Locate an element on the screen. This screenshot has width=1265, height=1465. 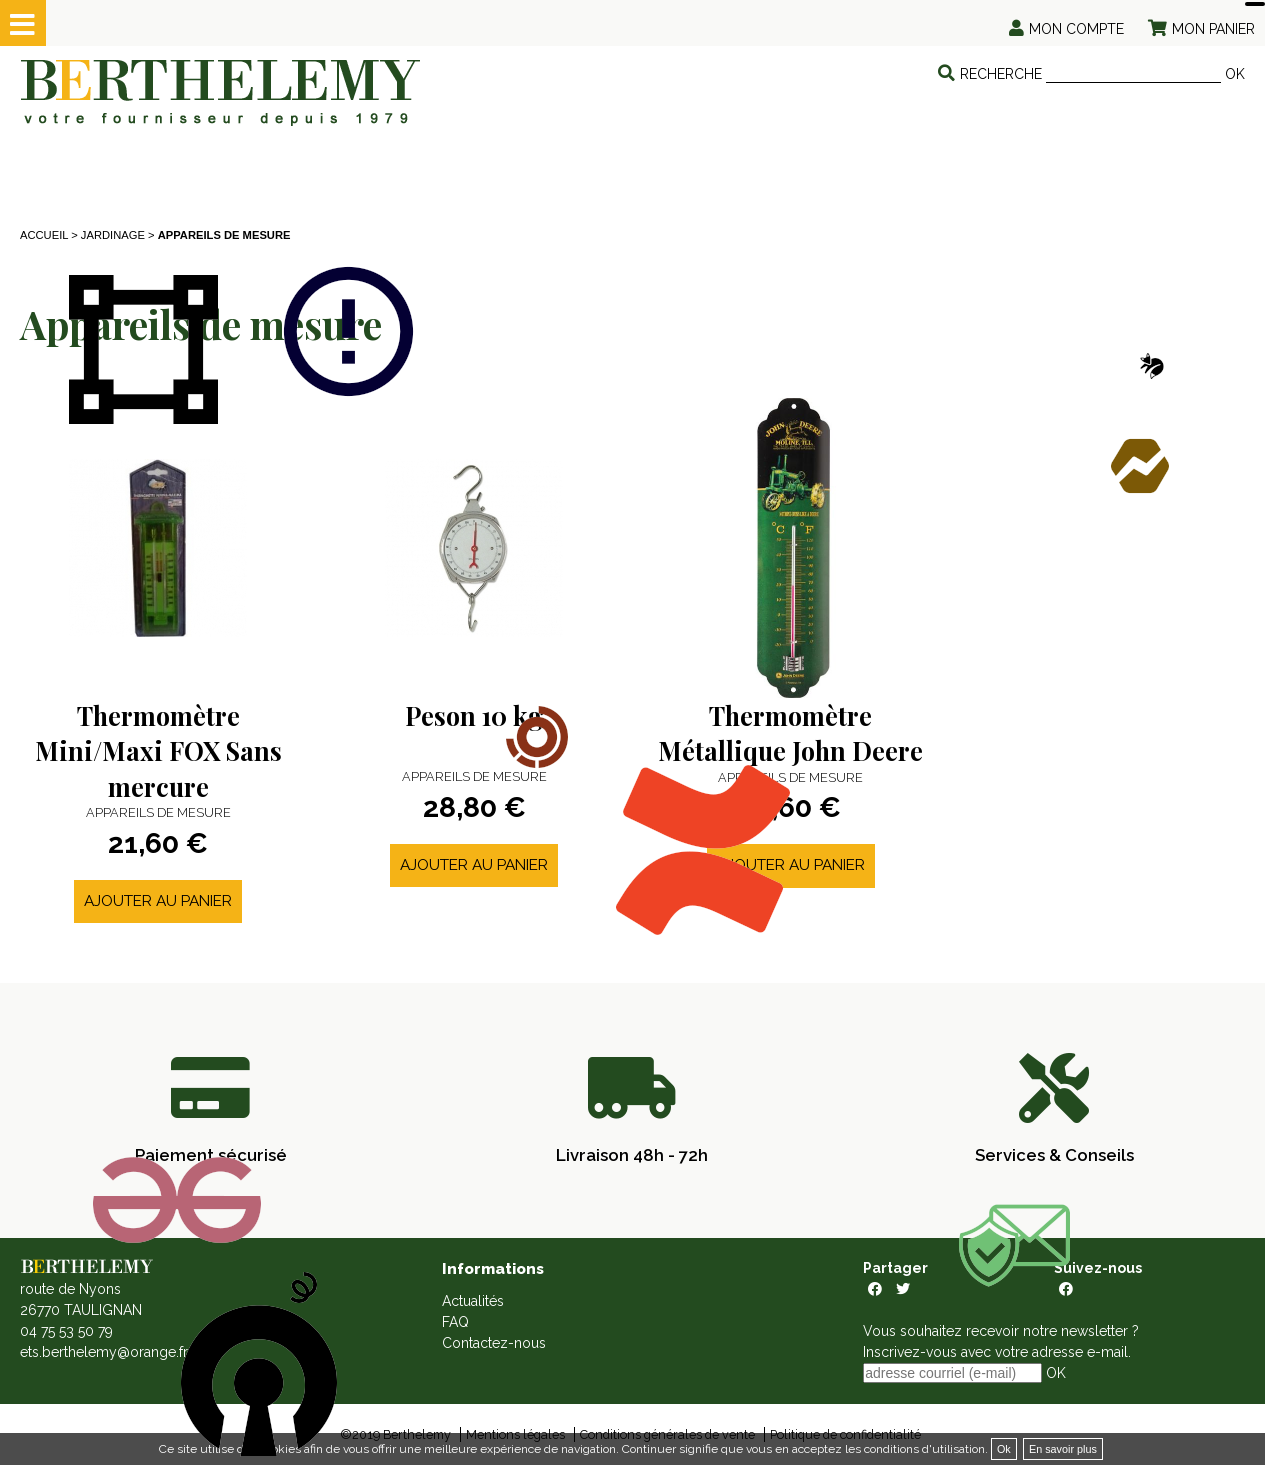
visit geeksforgeeks website is located at coordinates (177, 1200).